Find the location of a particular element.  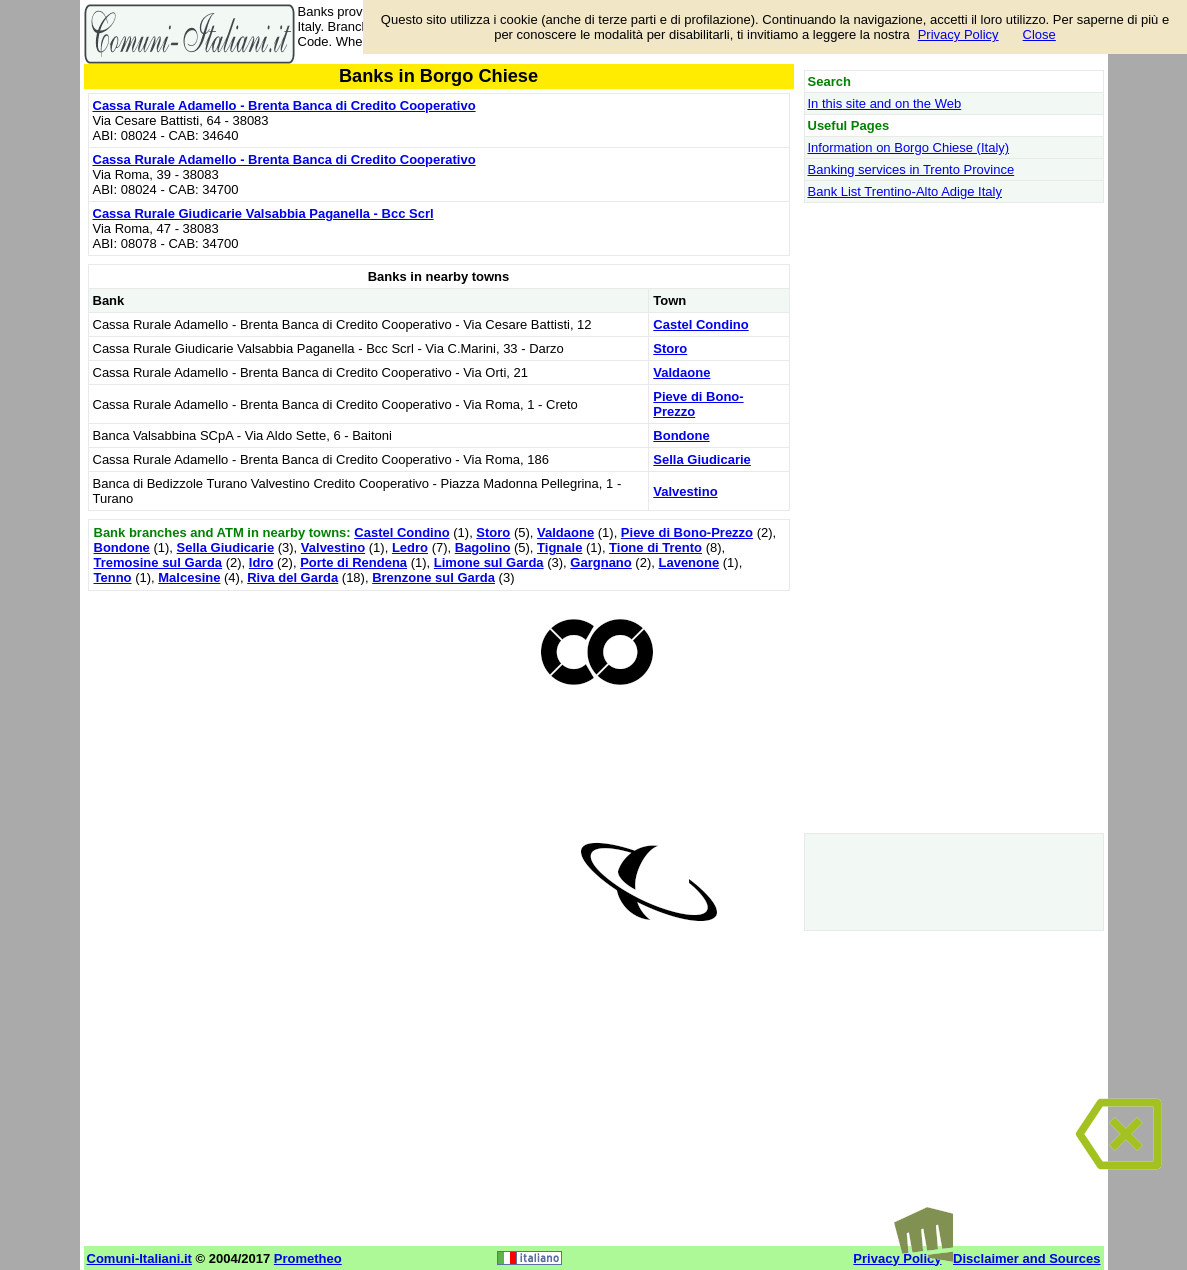

open google colab is located at coordinates (597, 652).